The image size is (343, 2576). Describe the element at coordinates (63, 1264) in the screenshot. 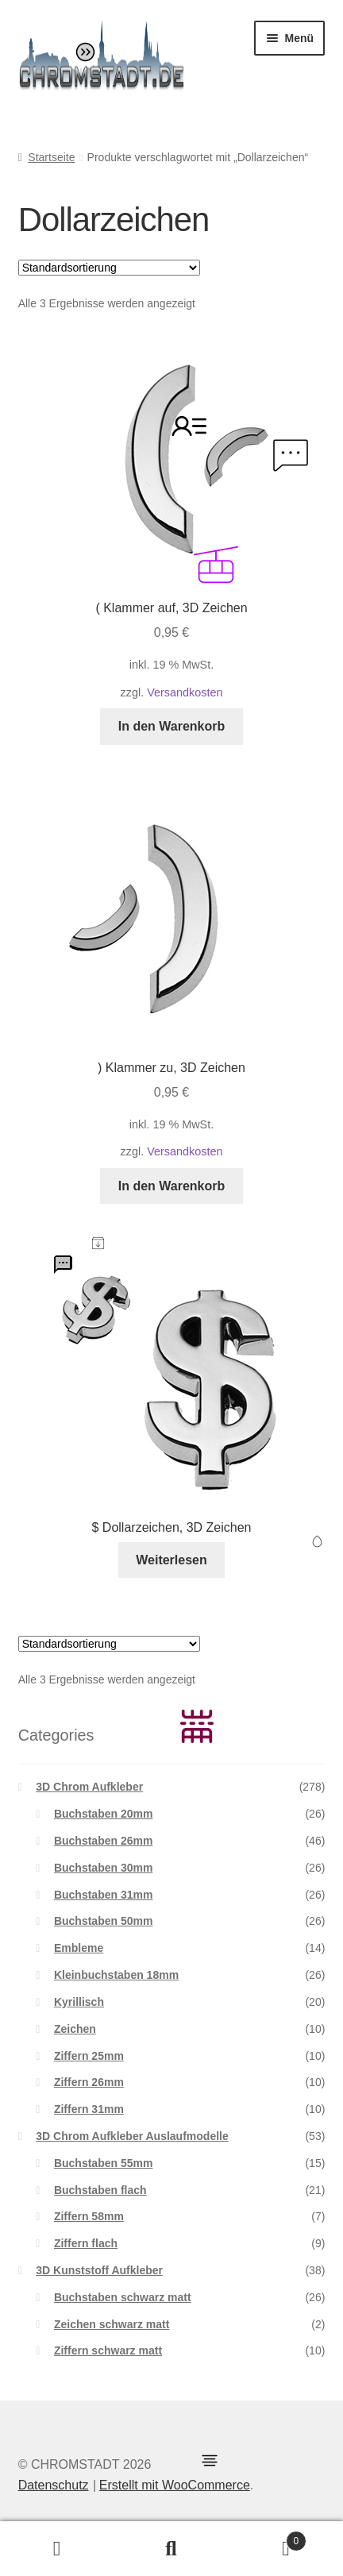

I see `open text messaging app` at that location.